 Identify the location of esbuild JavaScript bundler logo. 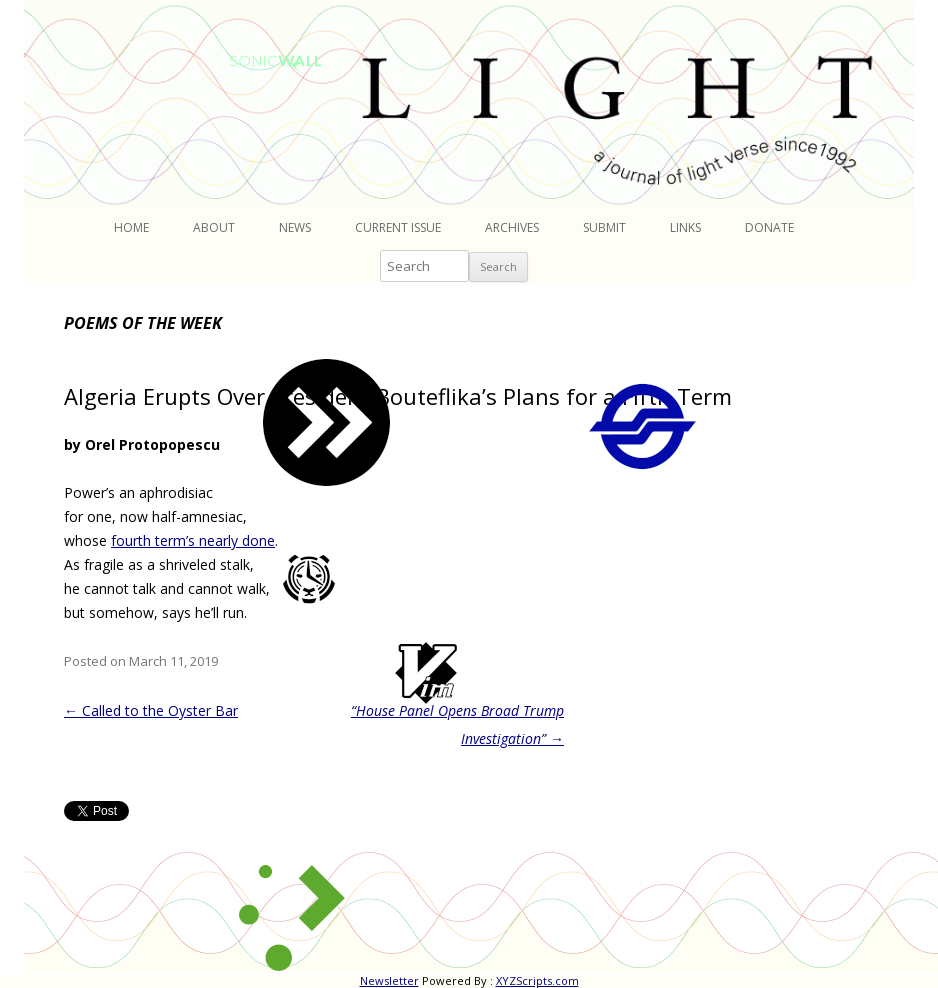
(326, 422).